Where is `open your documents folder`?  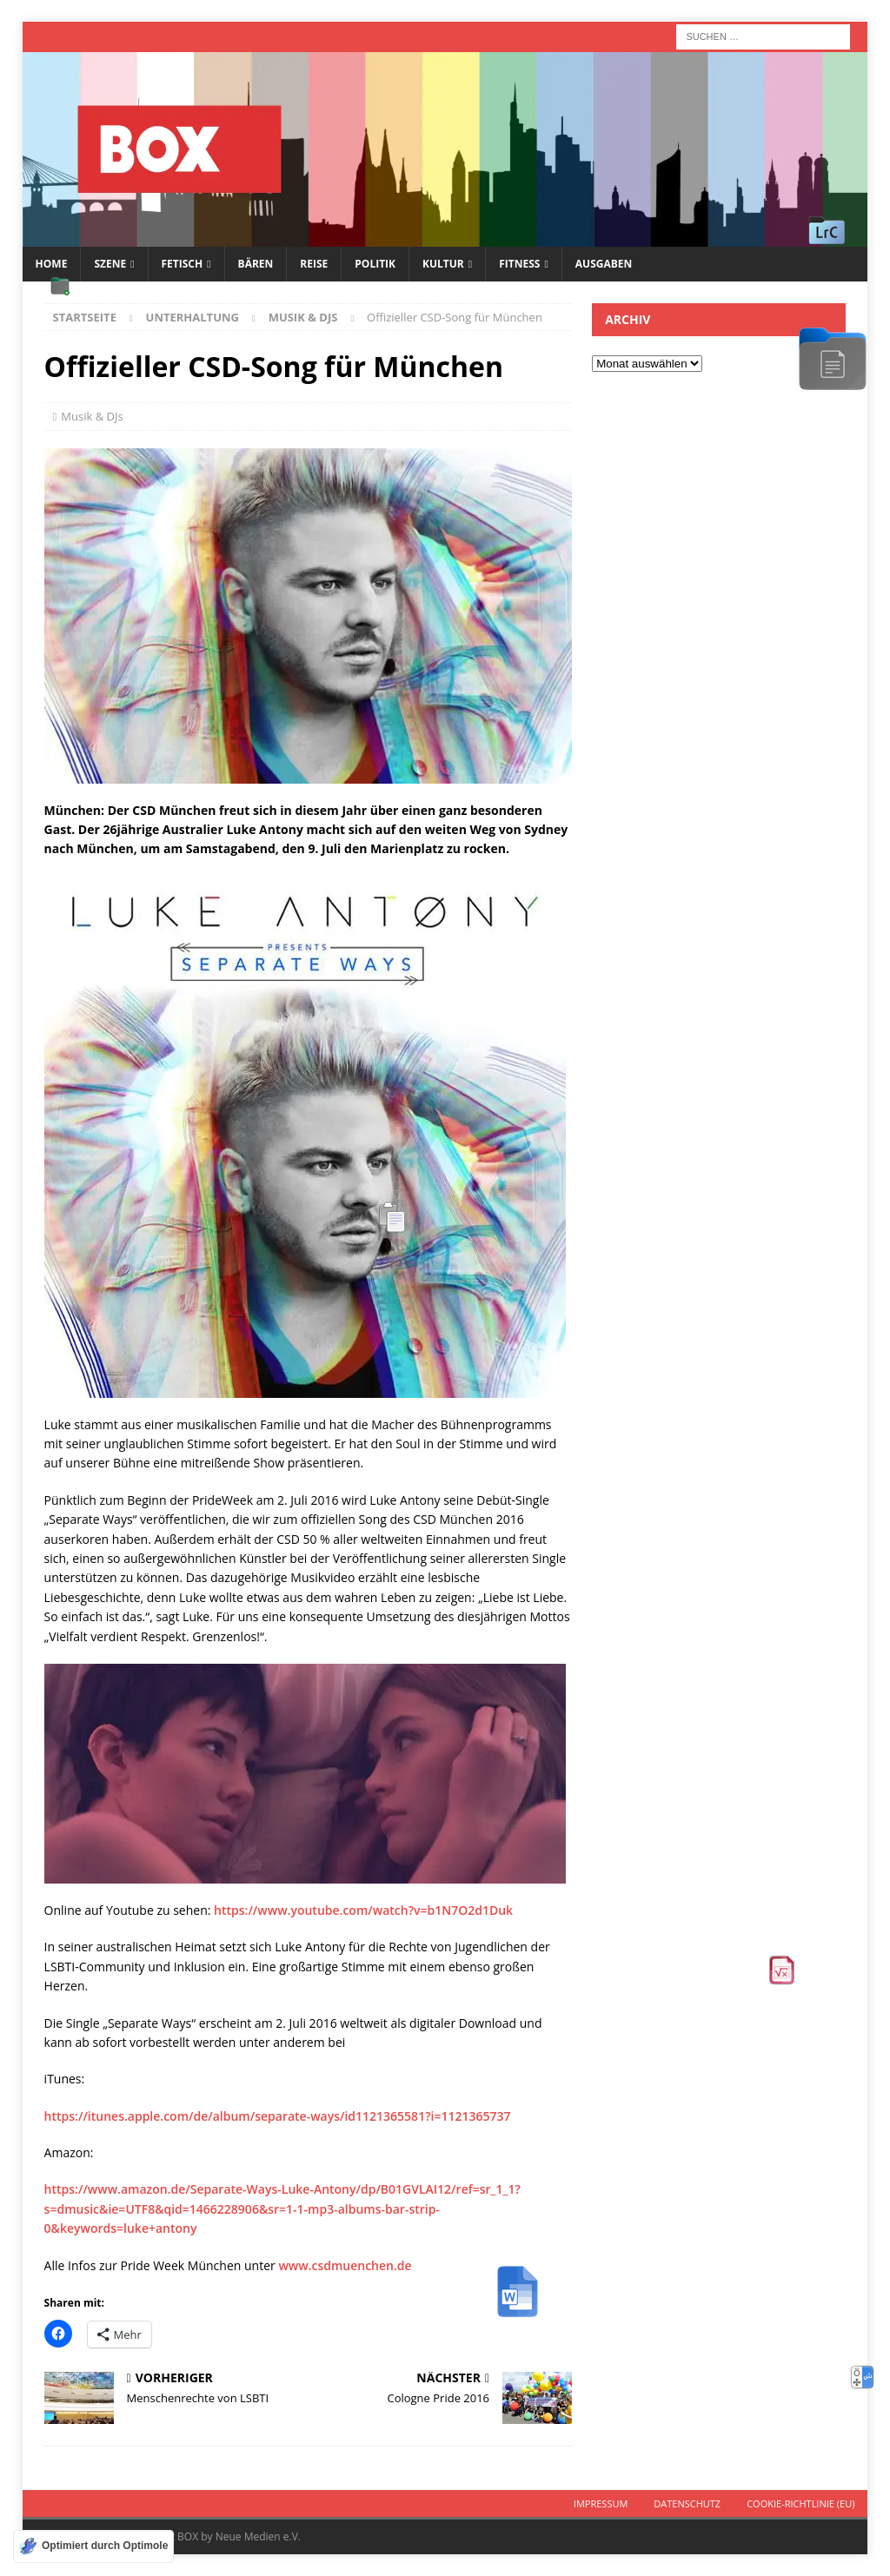 open your documents folder is located at coordinates (833, 359).